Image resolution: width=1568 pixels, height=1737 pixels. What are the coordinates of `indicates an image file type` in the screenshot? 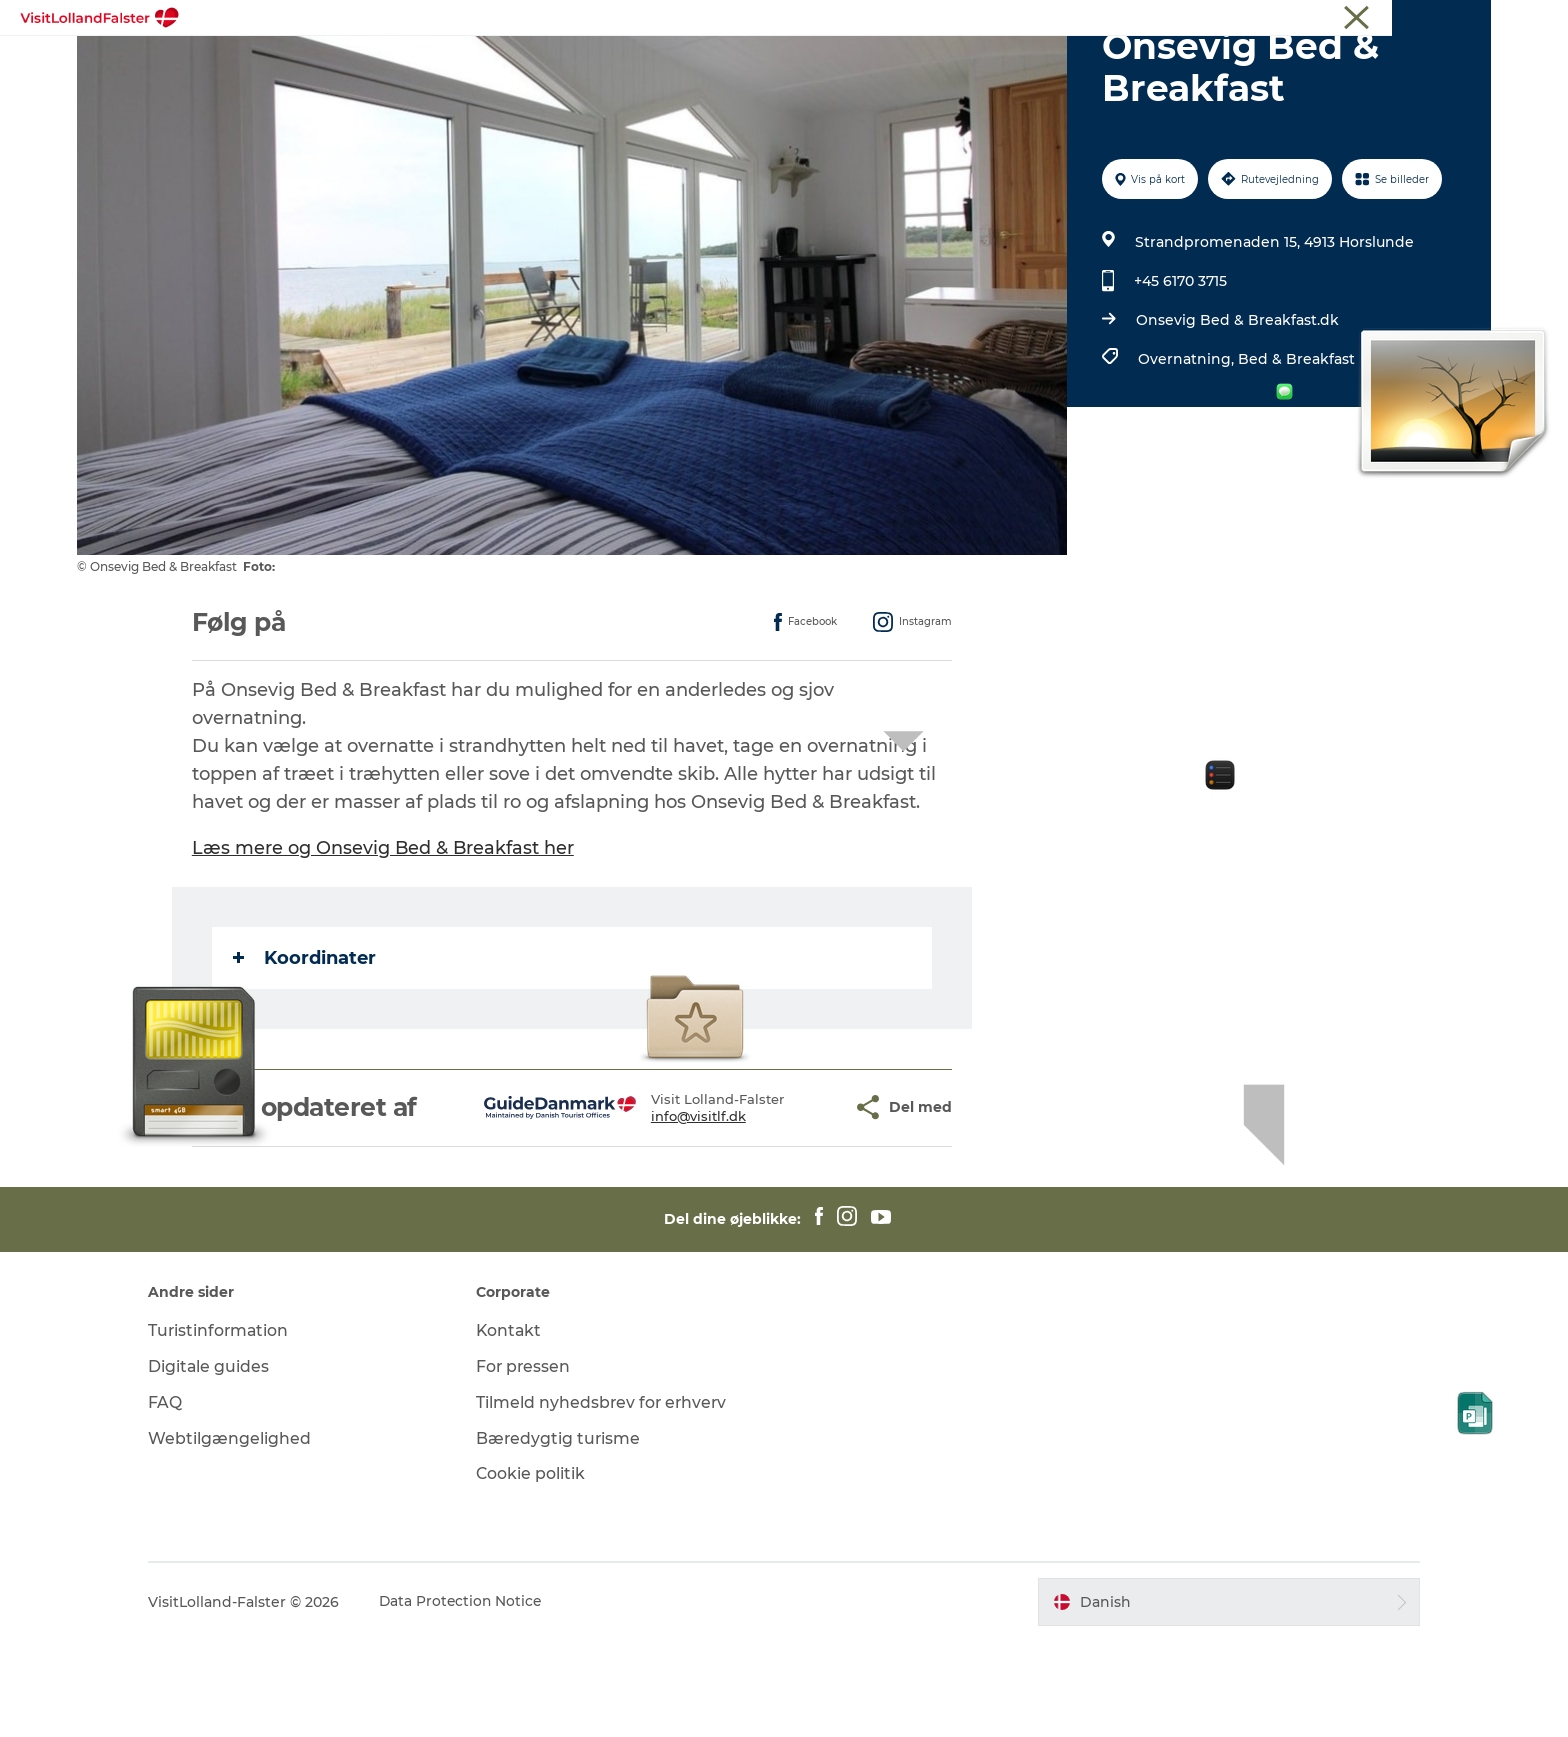 It's located at (1453, 406).